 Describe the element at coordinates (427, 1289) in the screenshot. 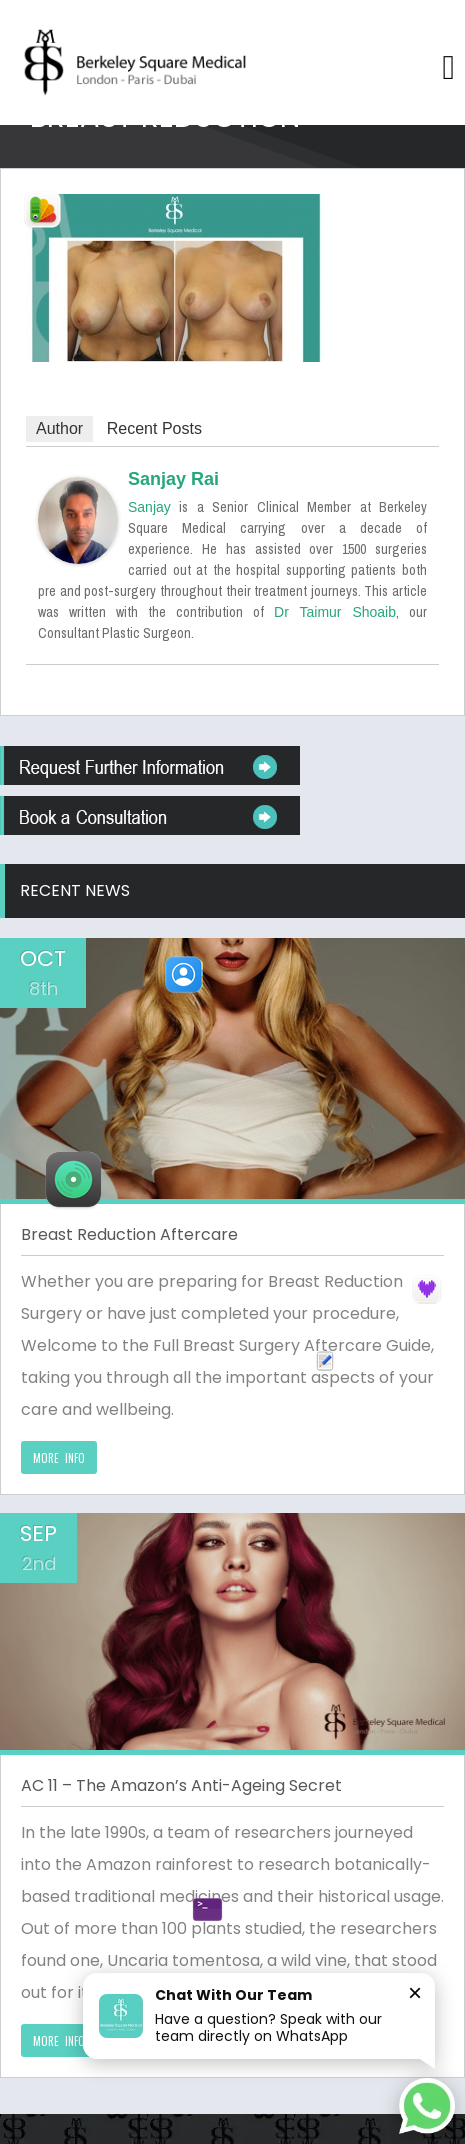

I see `open deezer music streaming app` at that location.